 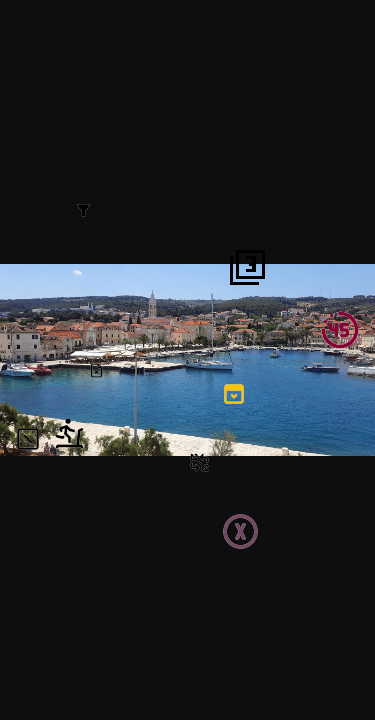 I want to click on apply filter preset 3, so click(x=247, y=267).